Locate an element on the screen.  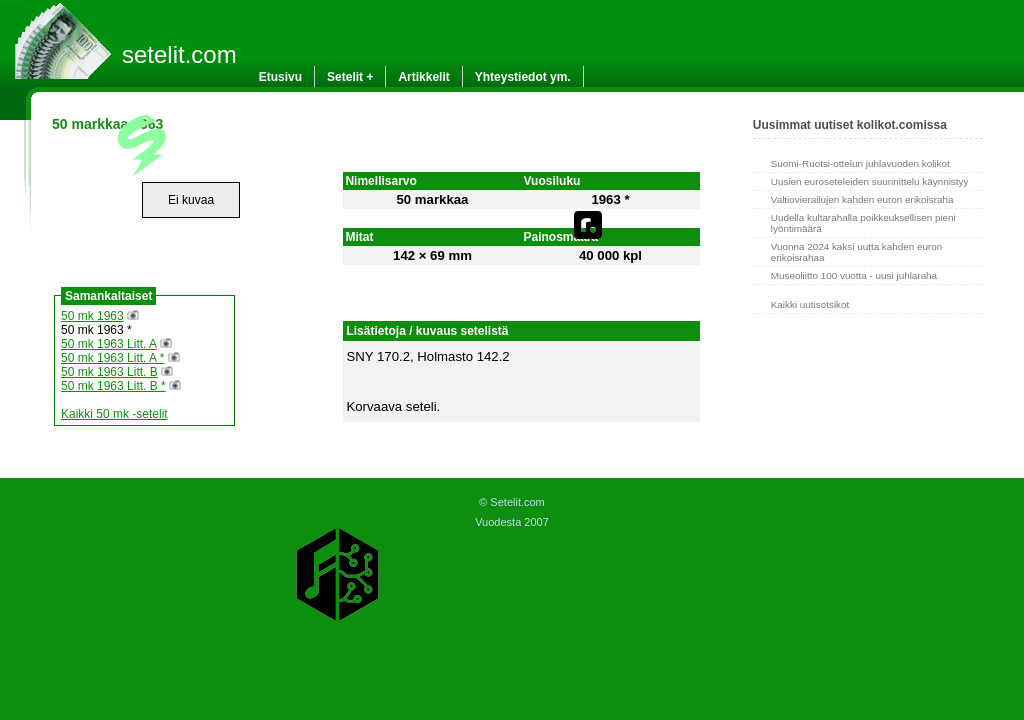
numba python compiler logo is located at coordinates (142, 146).